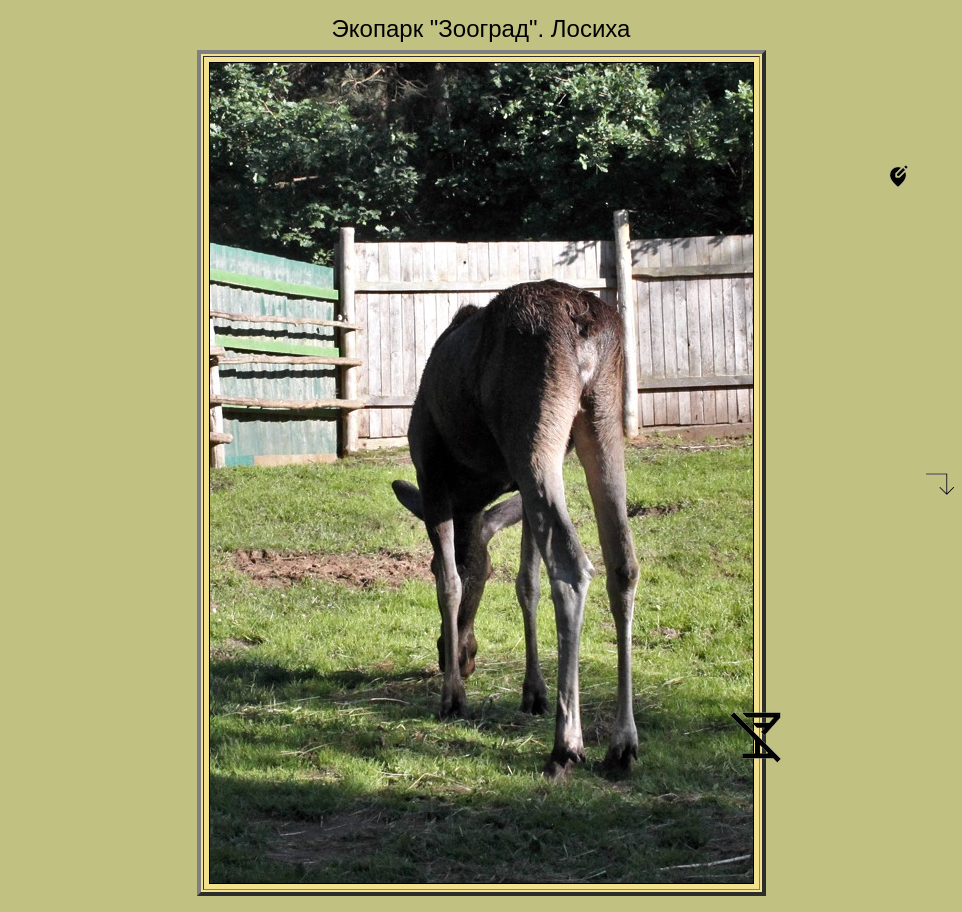 The width and height of the screenshot is (962, 912). Describe the element at coordinates (757, 735) in the screenshot. I see `indicates alcohol-free zone or no drinks allowed` at that location.